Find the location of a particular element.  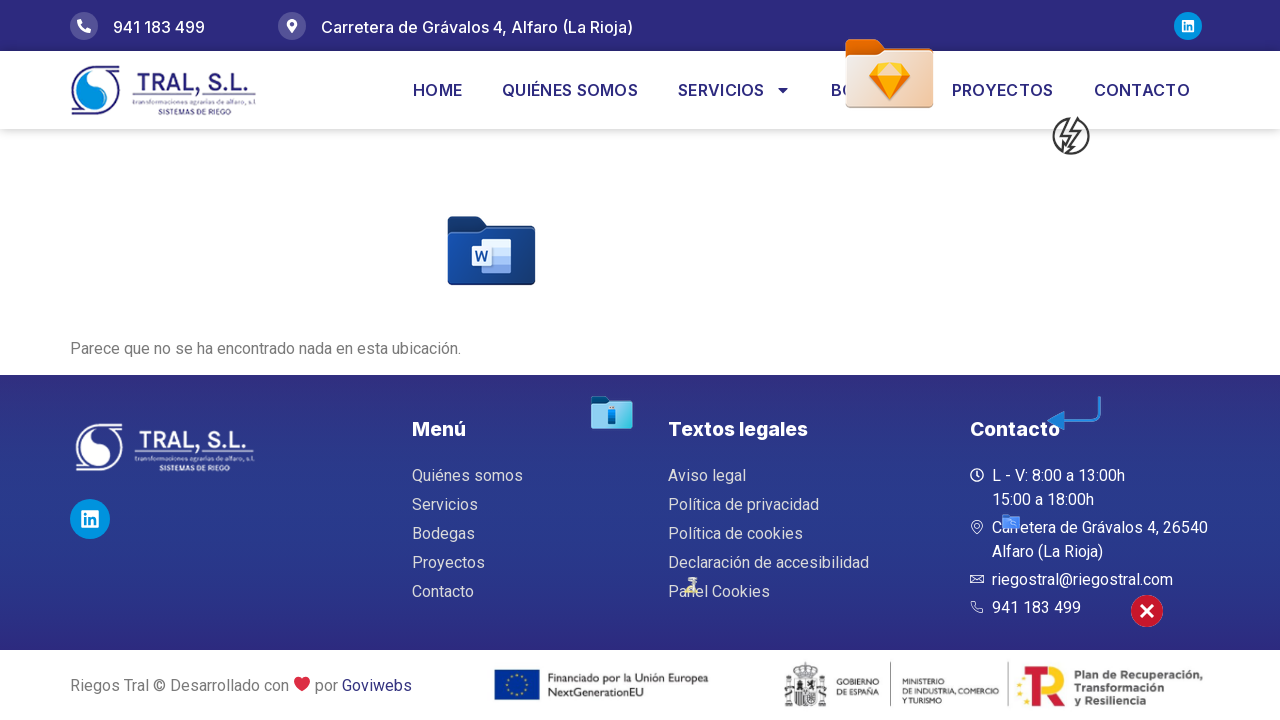

reply to an email message is located at coordinates (1073, 413).